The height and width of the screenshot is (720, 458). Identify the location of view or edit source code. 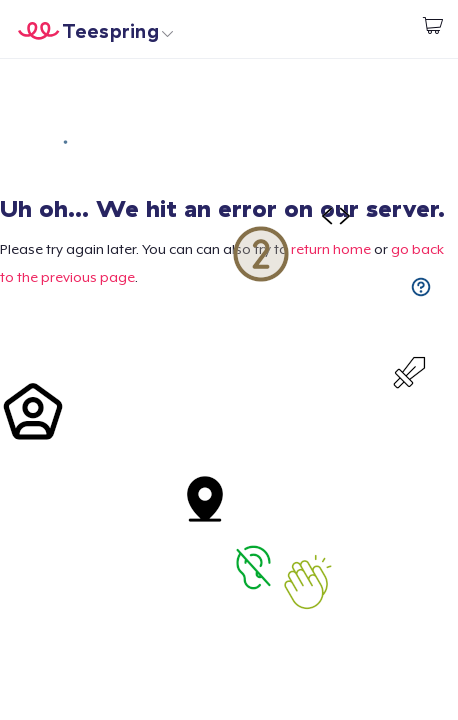
(336, 216).